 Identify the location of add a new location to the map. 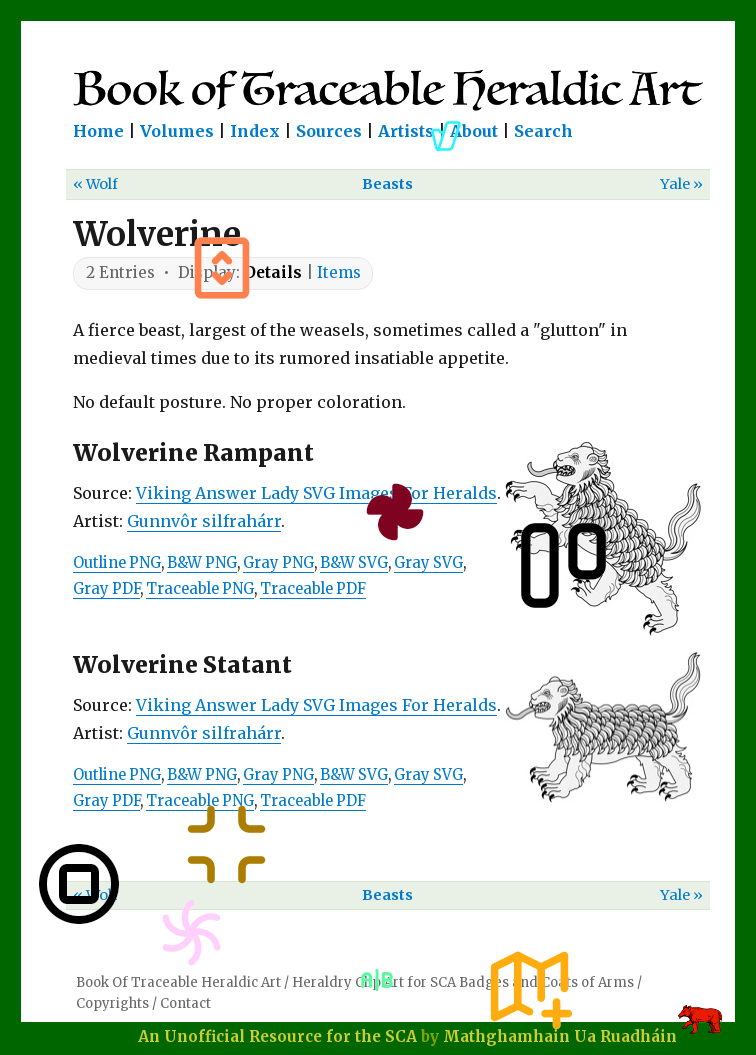
(529, 986).